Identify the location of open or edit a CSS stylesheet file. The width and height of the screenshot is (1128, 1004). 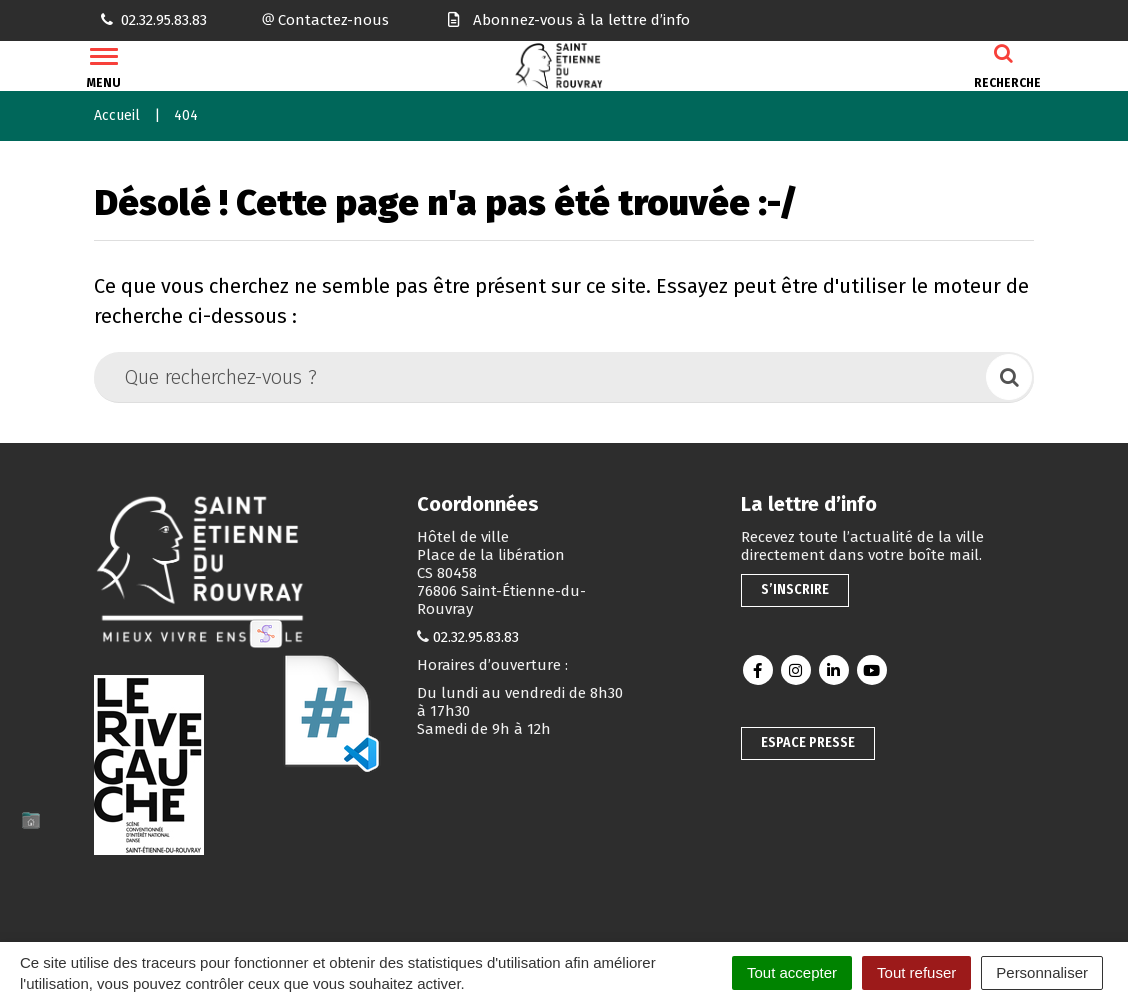
(327, 713).